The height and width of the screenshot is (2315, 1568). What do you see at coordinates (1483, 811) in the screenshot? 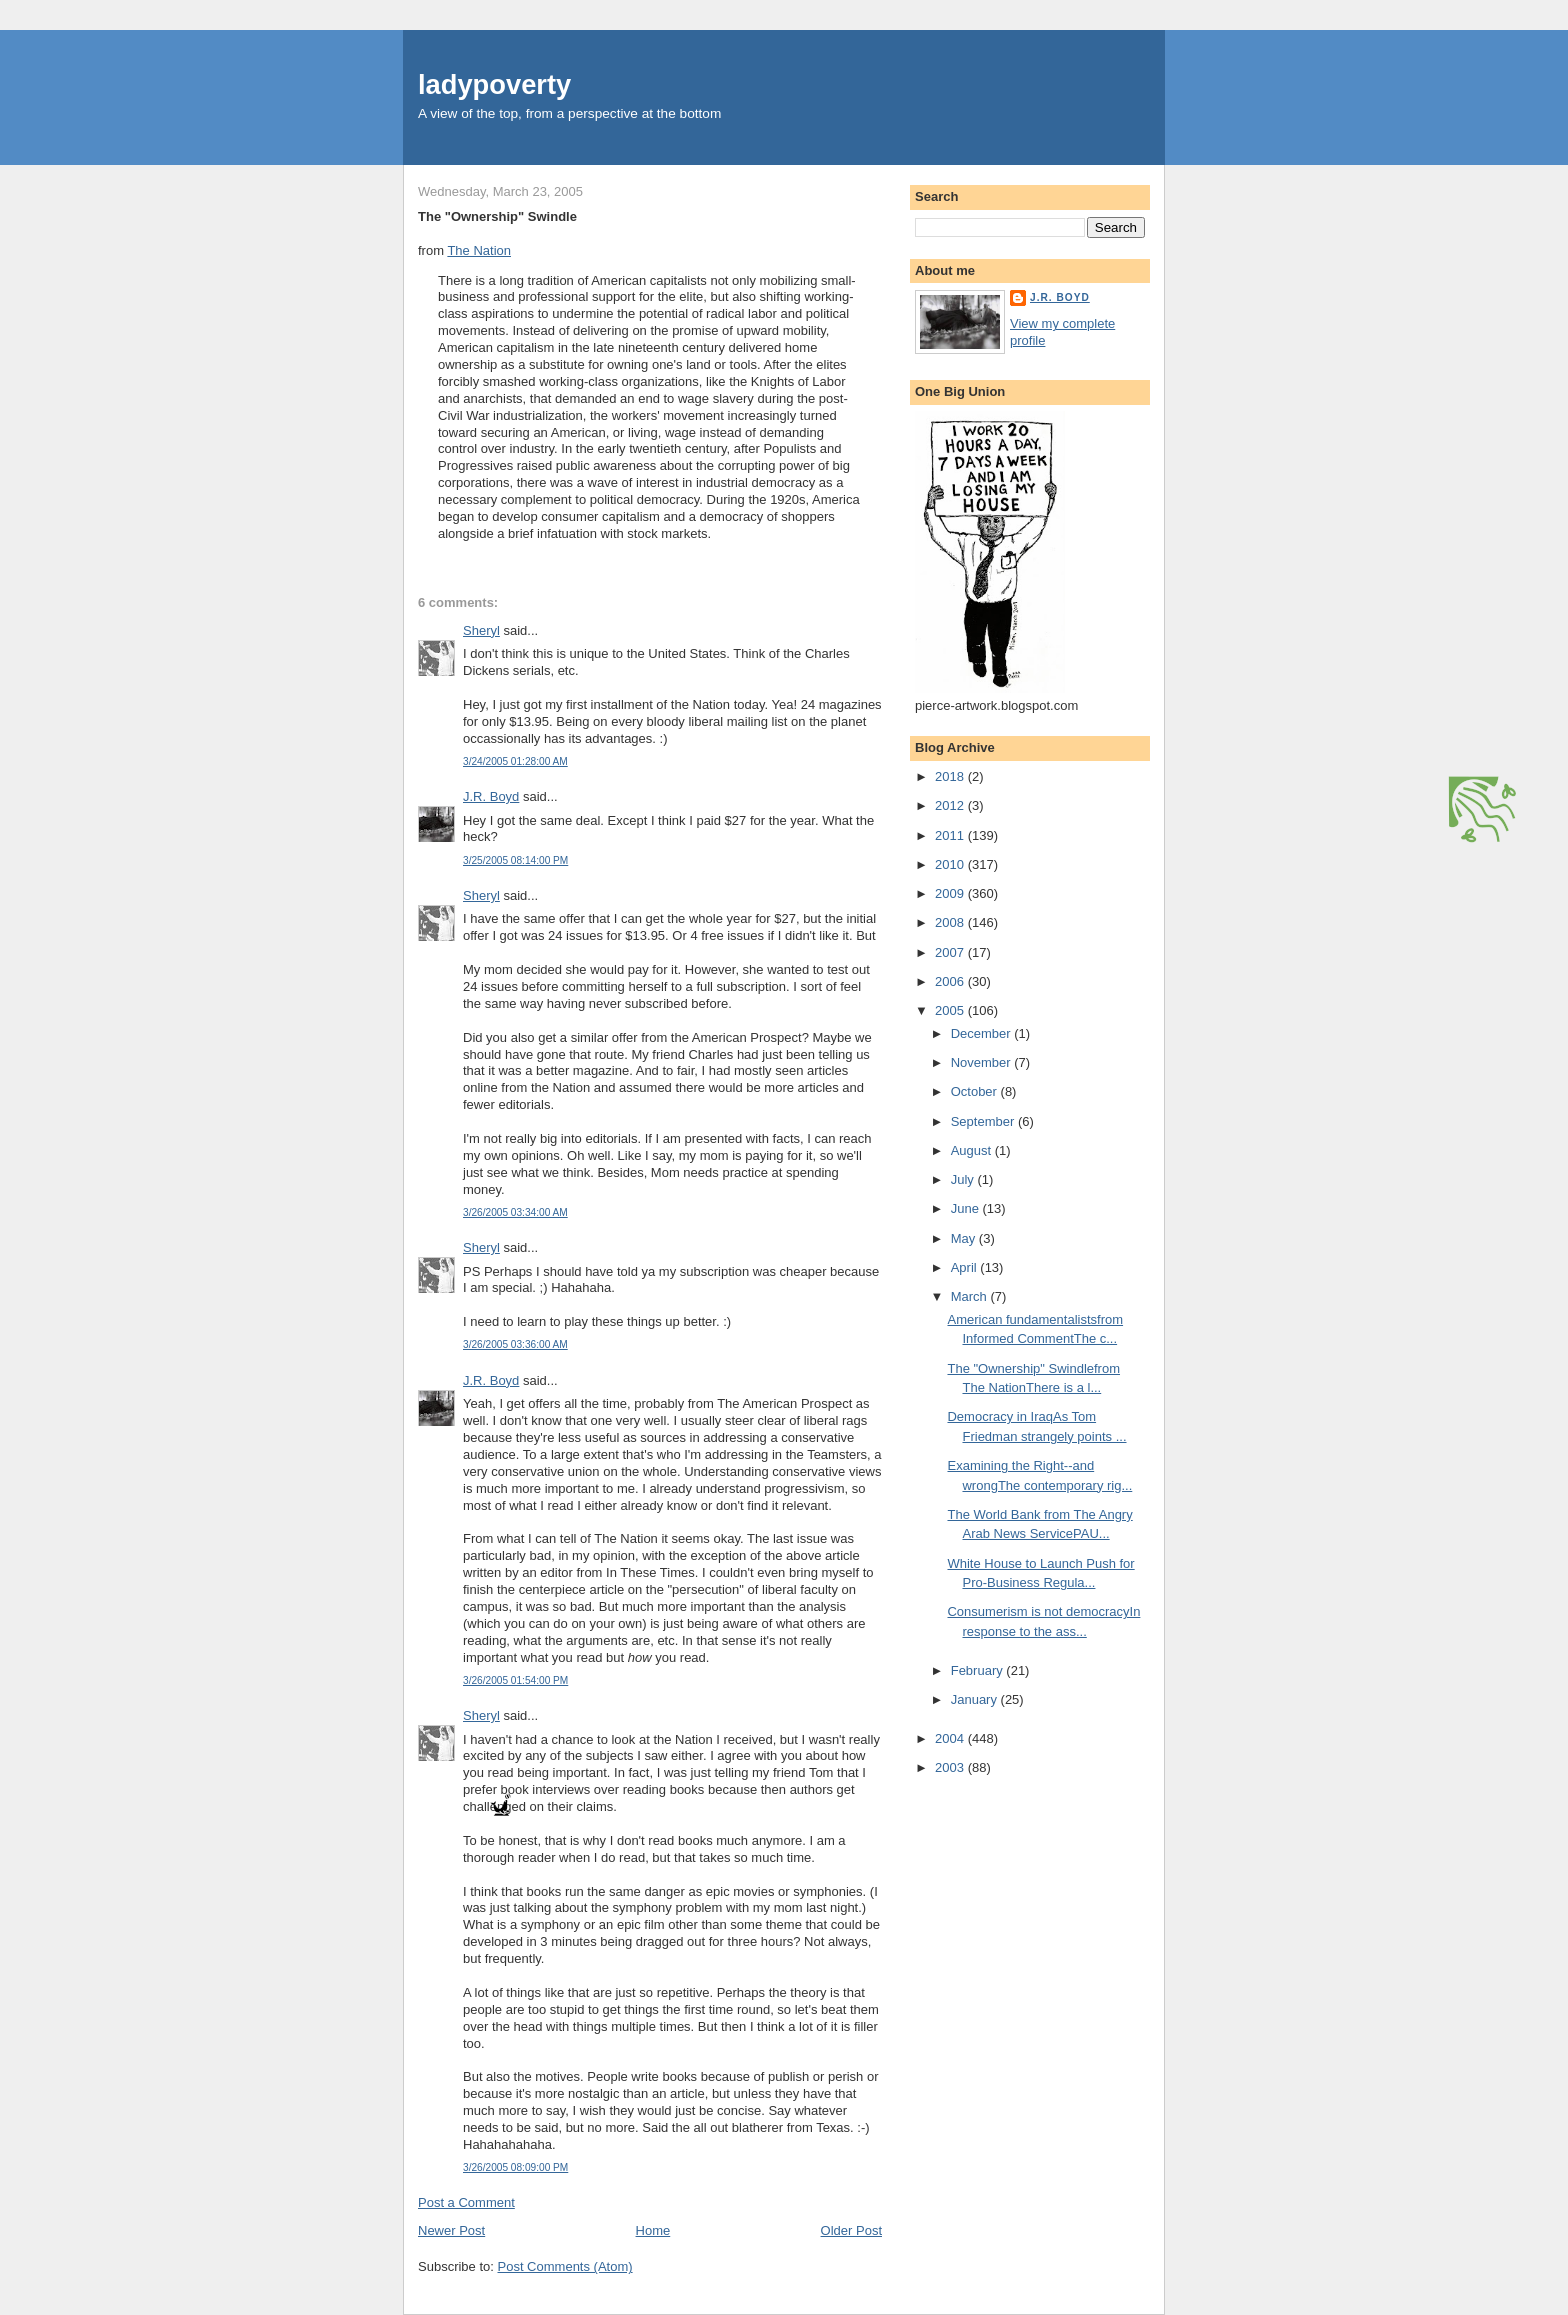
I see `indicates a character has the bad breath status effect` at bounding box center [1483, 811].